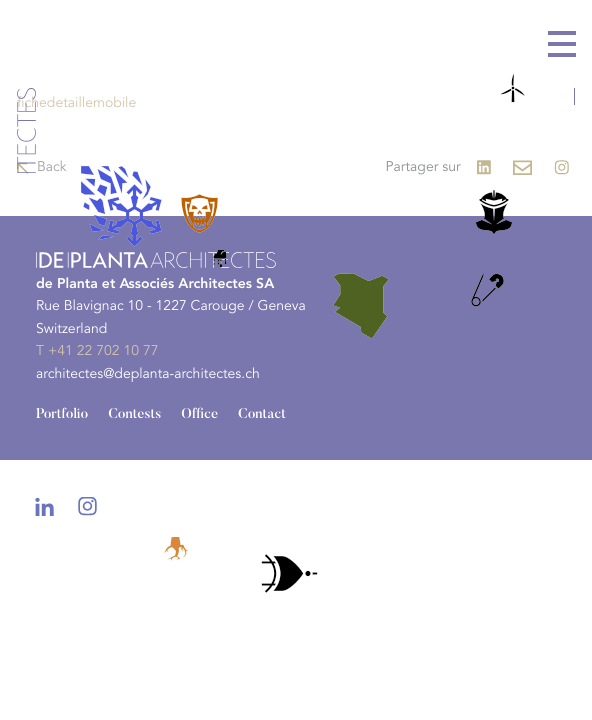  Describe the element at coordinates (176, 549) in the screenshot. I see `view root system or underground elements` at that location.